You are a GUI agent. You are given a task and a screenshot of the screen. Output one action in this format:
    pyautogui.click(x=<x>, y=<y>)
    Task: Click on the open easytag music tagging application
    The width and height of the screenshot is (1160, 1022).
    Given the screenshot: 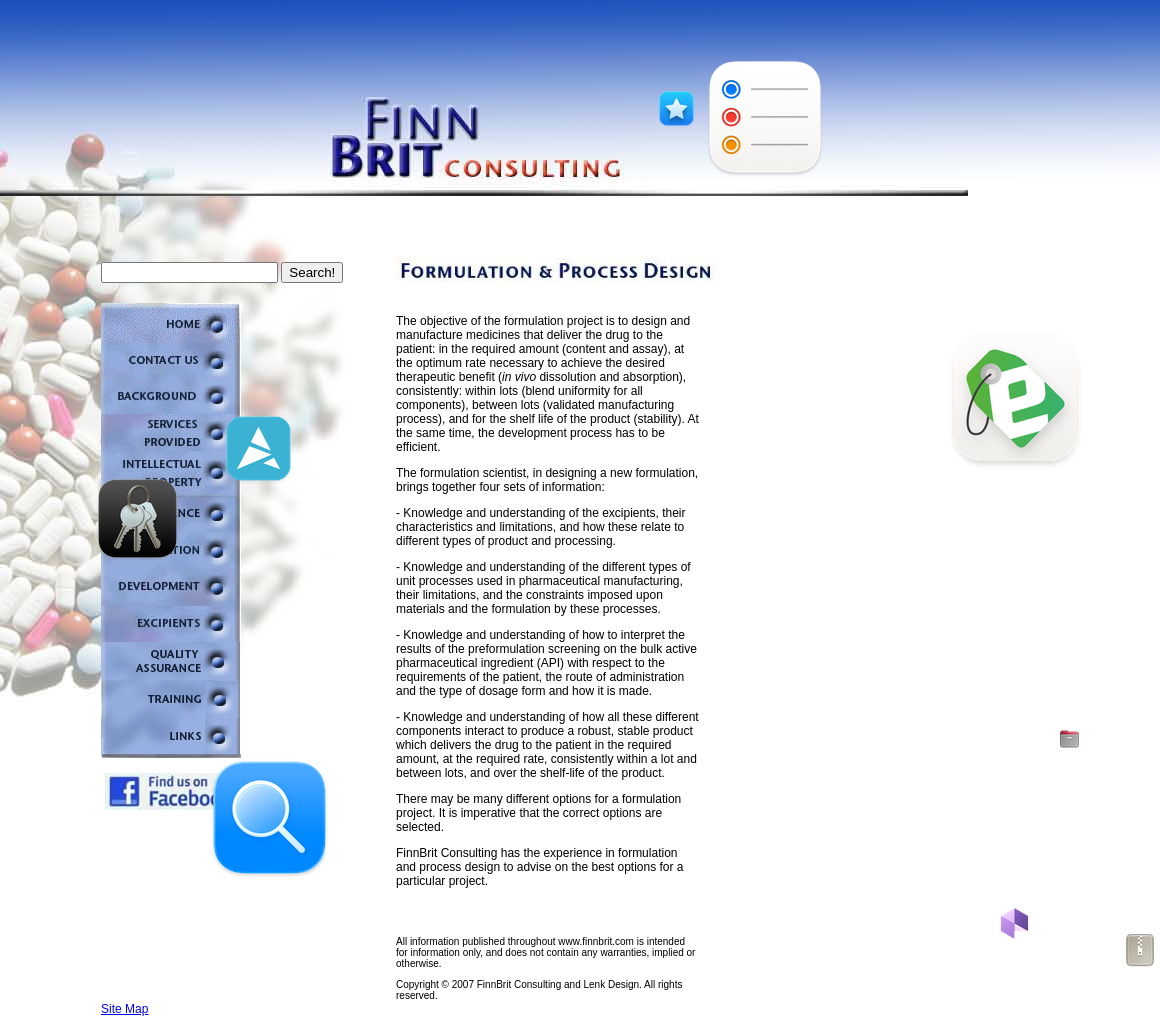 What is the action you would take?
    pyautogui.click(x=1015, y=398)
    